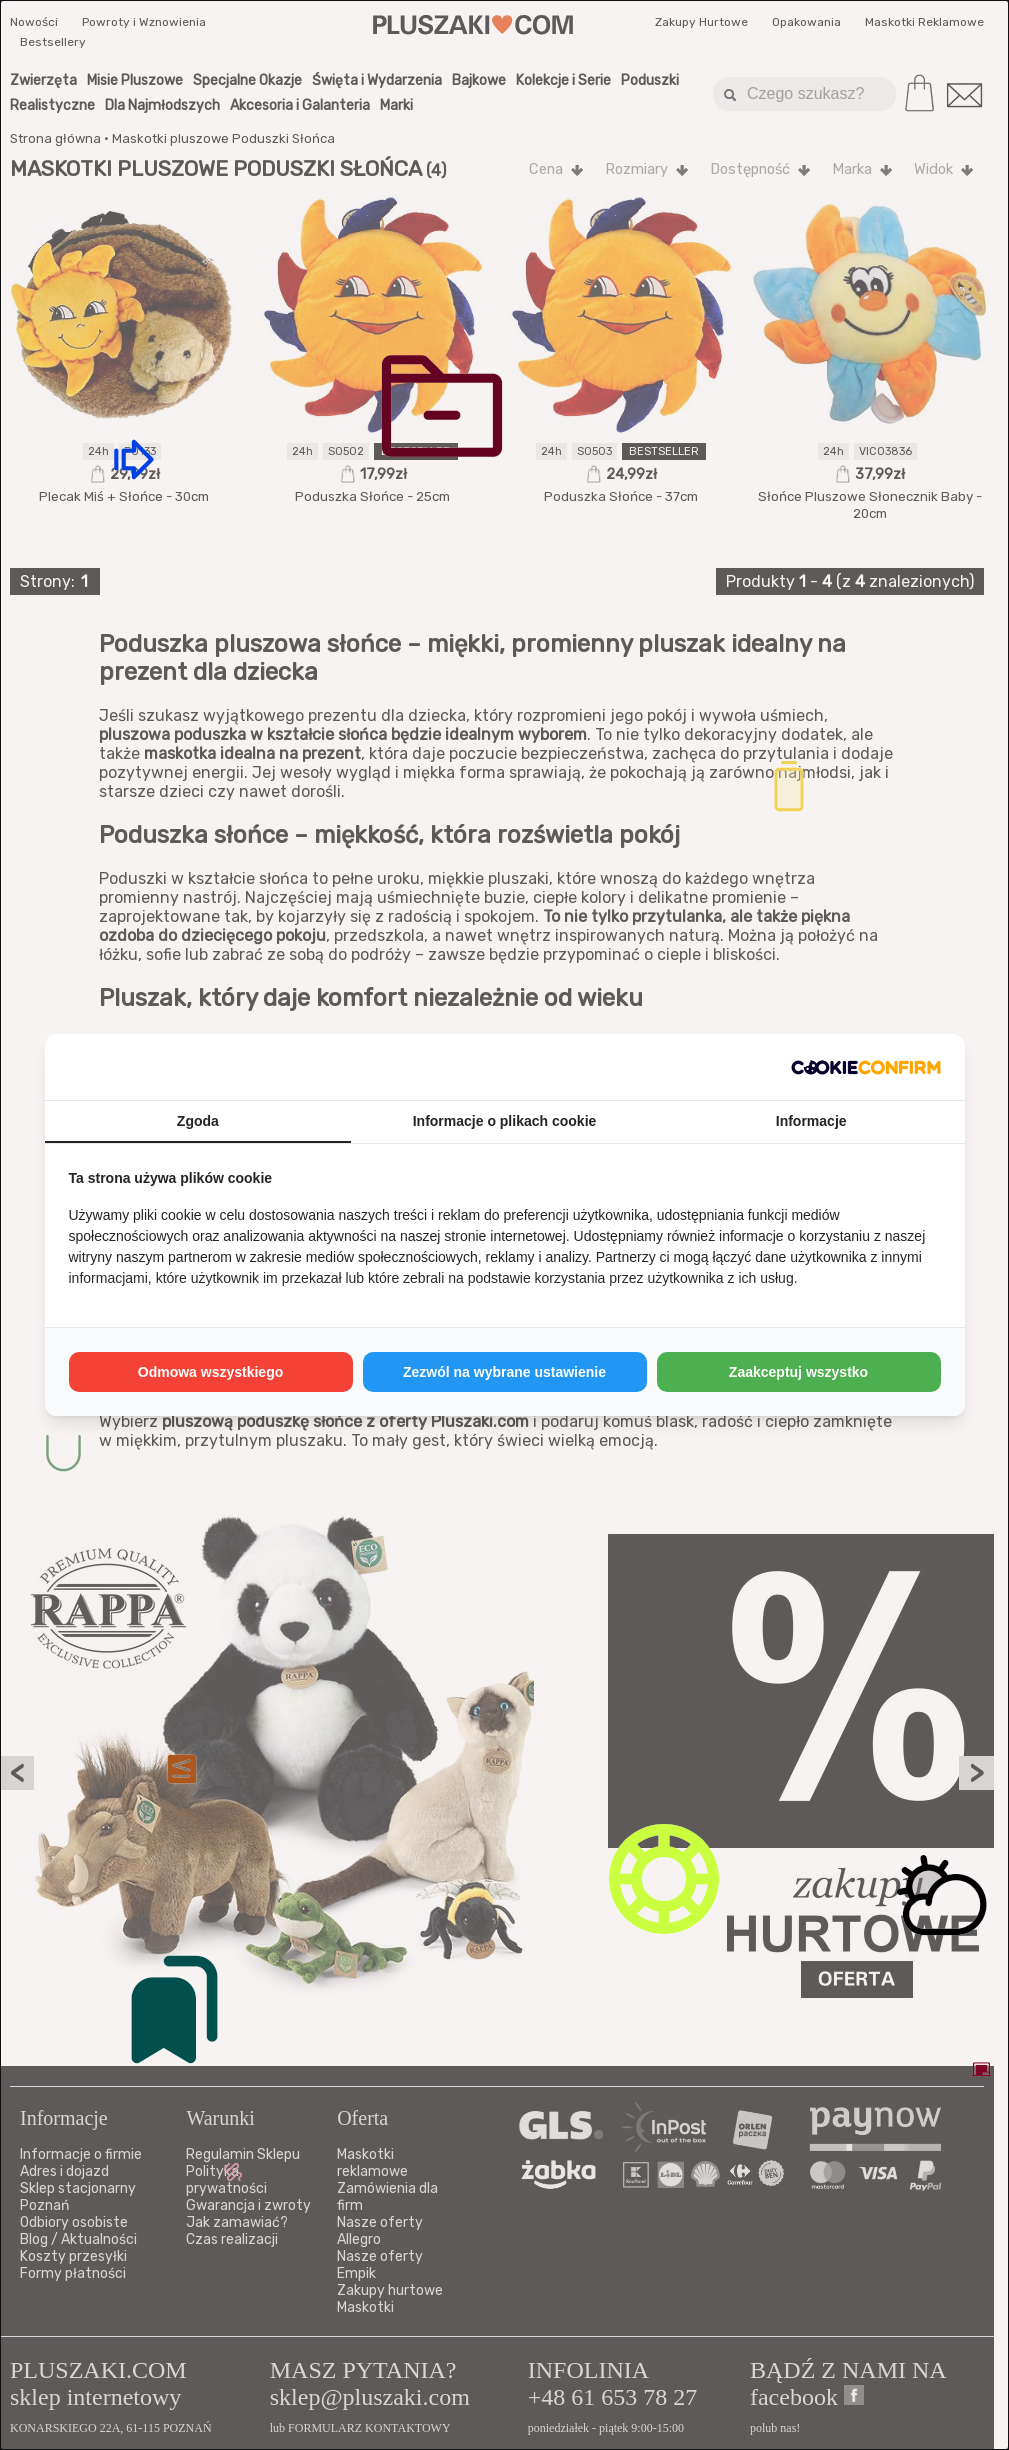 This screenshot has width=1009, height=2450. I want to click on less than or equal to comparison operator, so click(182, 1769).